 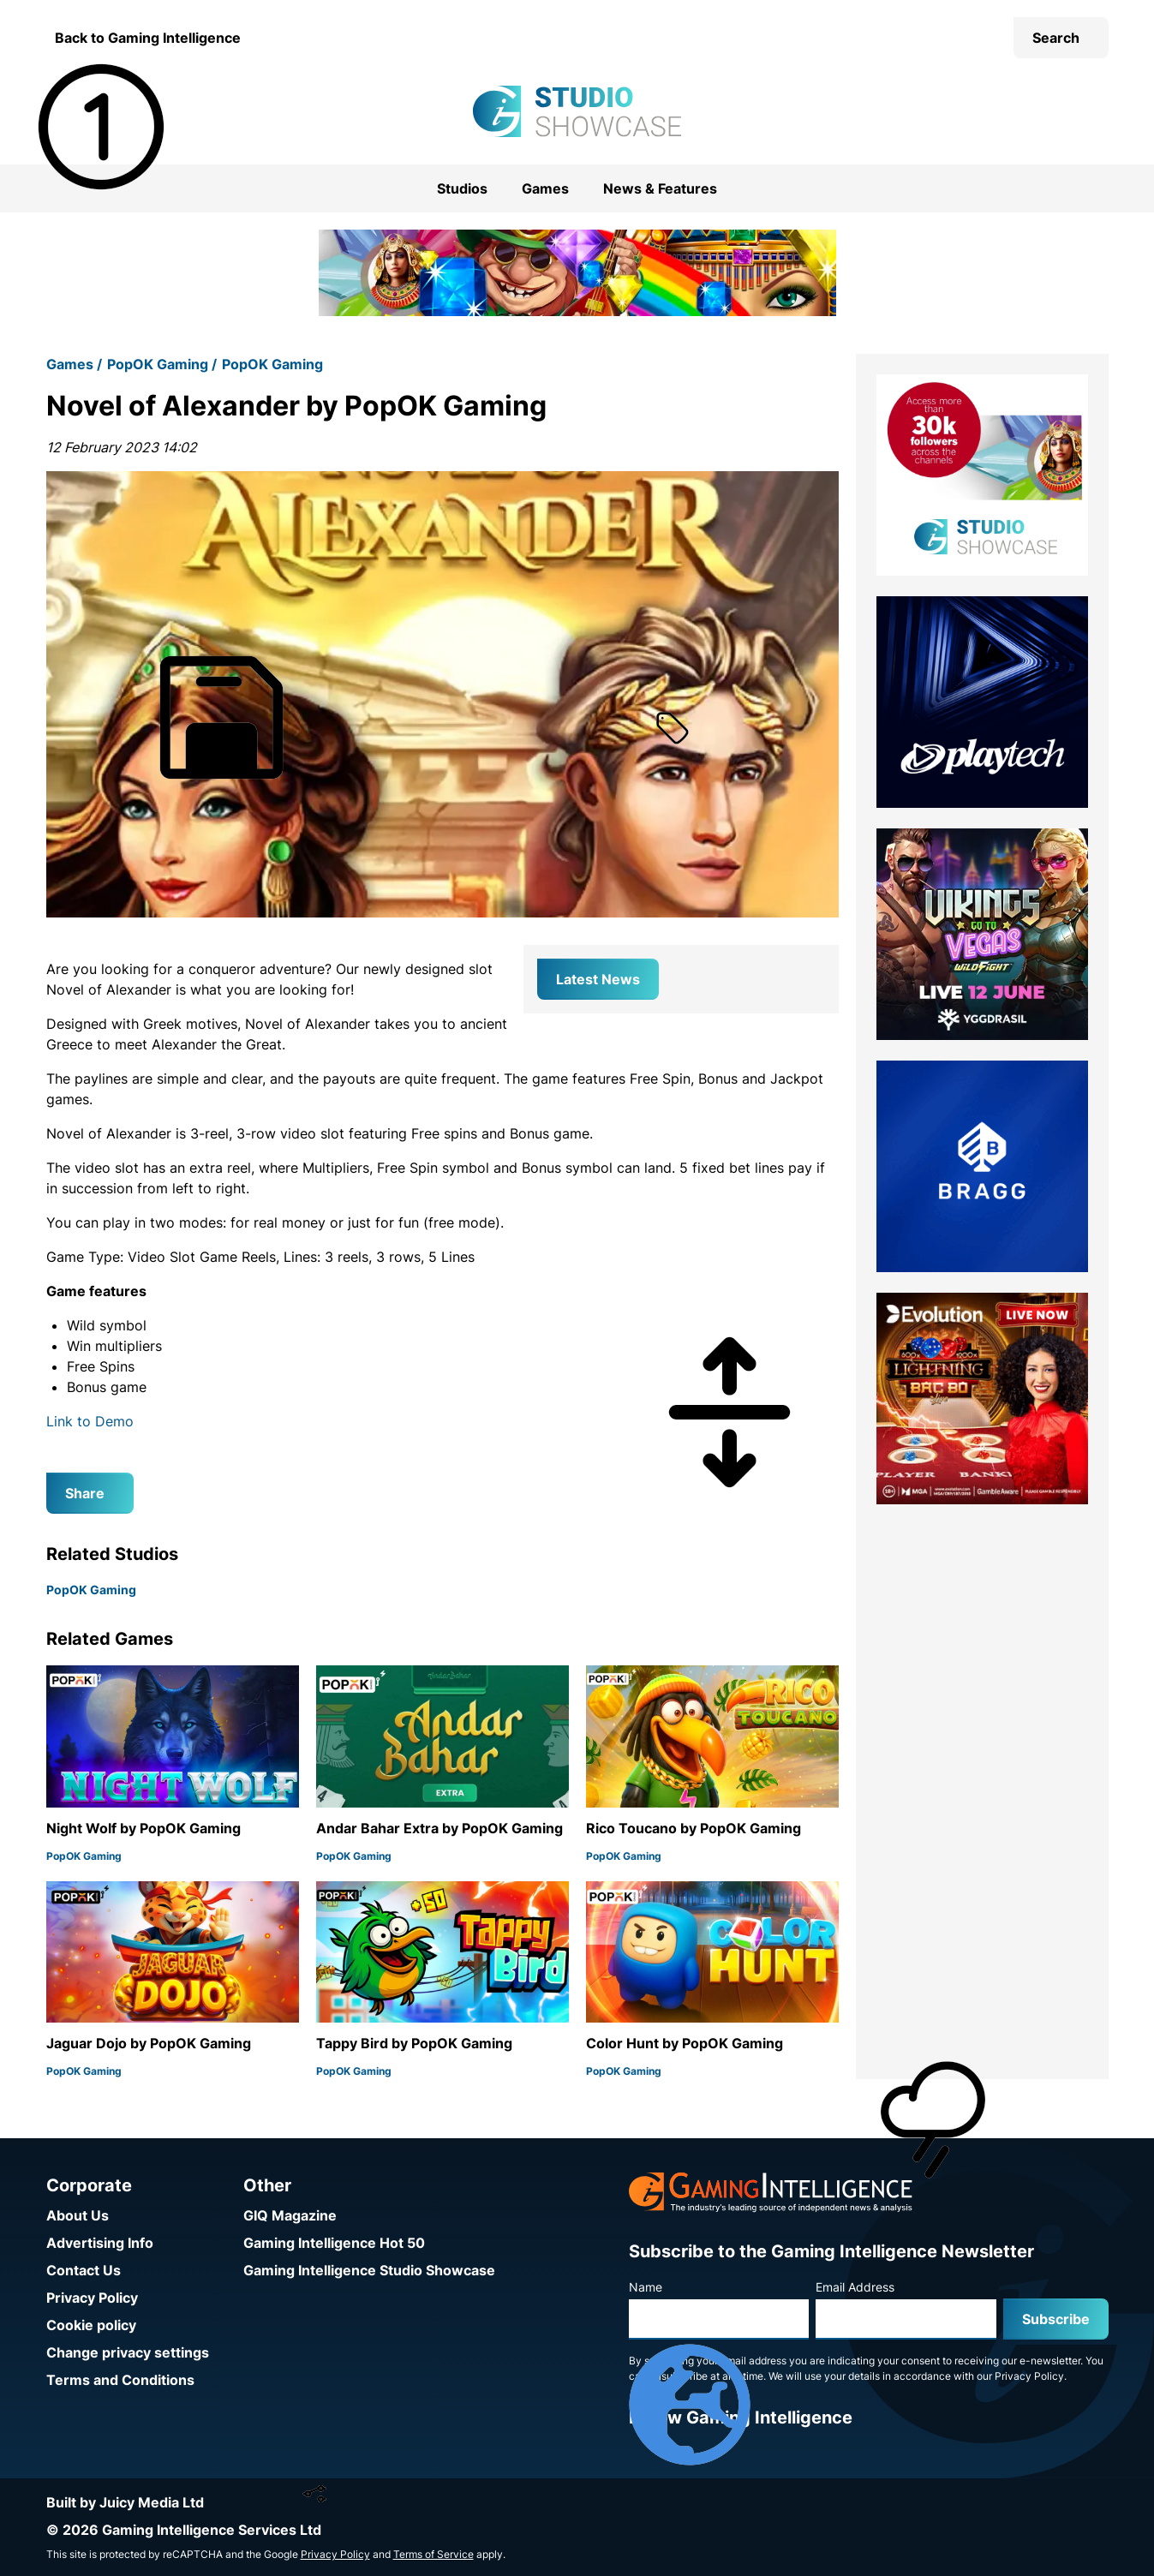 What do you see at coordinates (314, 2494) in the screenshot?
I see `switch between circuit paths or connections` at bounding box center [314, 2494].